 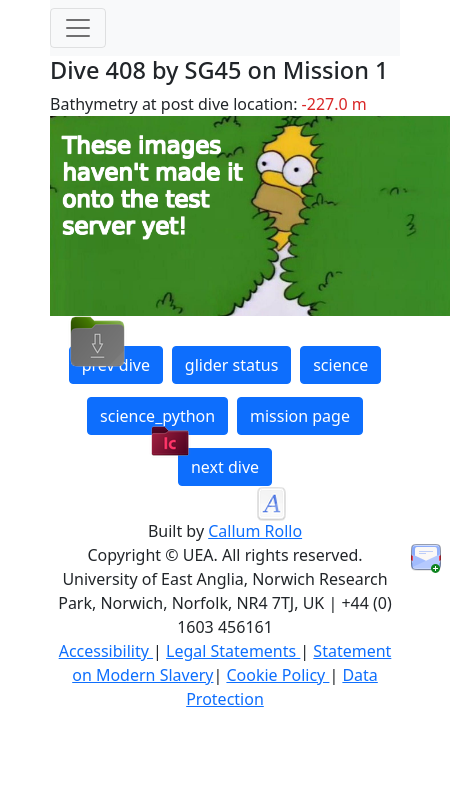 I want to click on open your downloads folder, so click(x=97, y=341).